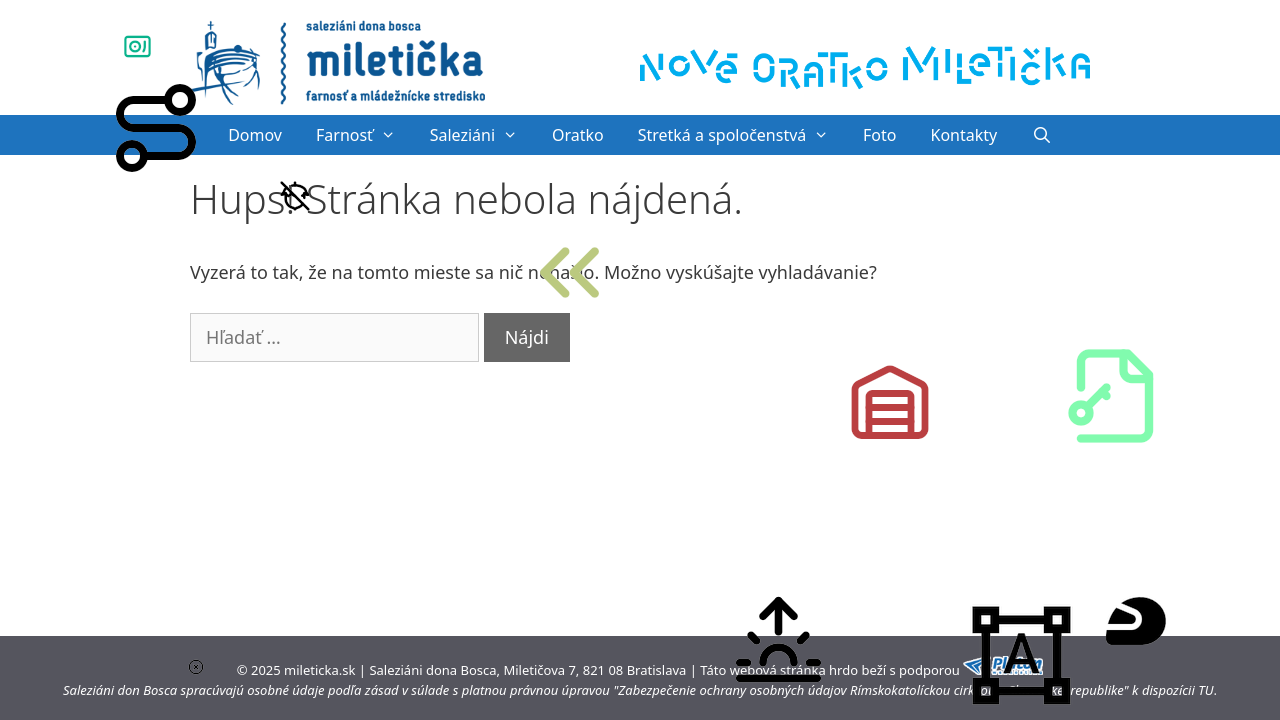 This screenshot has height=720, width=1280. Describe the element at coordinates (1021, 655) in the screenshot. I see `format or edit text box properties` at that location.